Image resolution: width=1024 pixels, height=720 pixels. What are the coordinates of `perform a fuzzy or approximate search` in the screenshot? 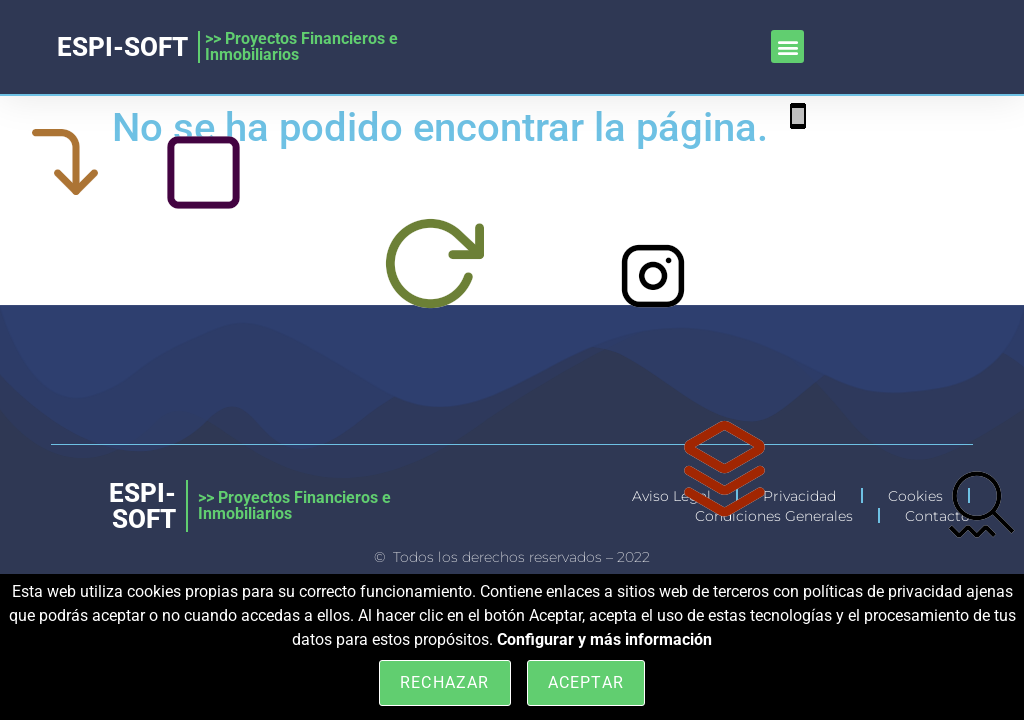 It's located at (983, 502).